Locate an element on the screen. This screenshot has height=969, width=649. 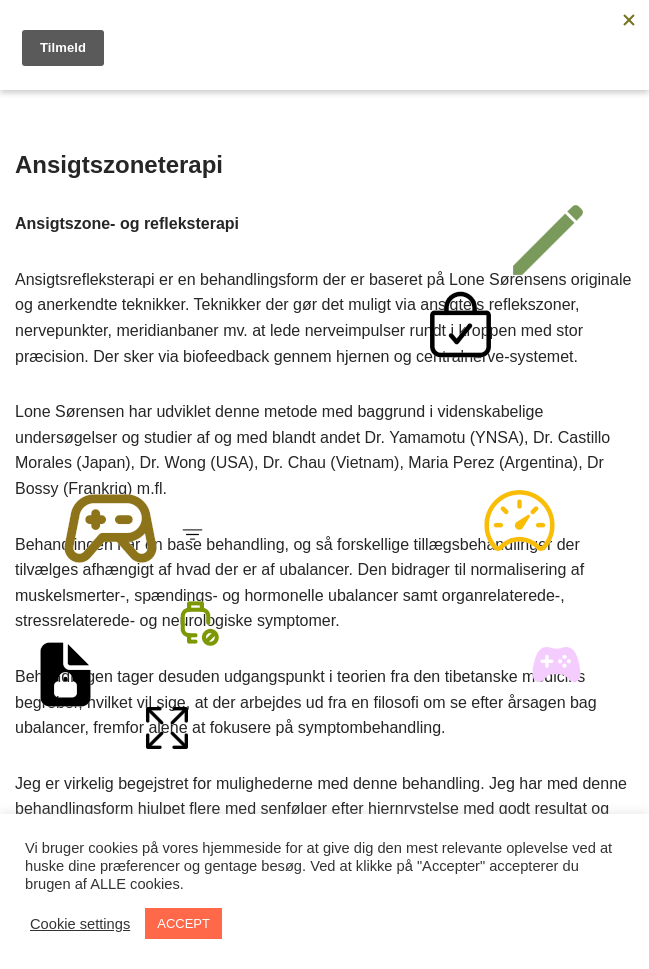
open games or gaming section is located at coordinates (110, 528).